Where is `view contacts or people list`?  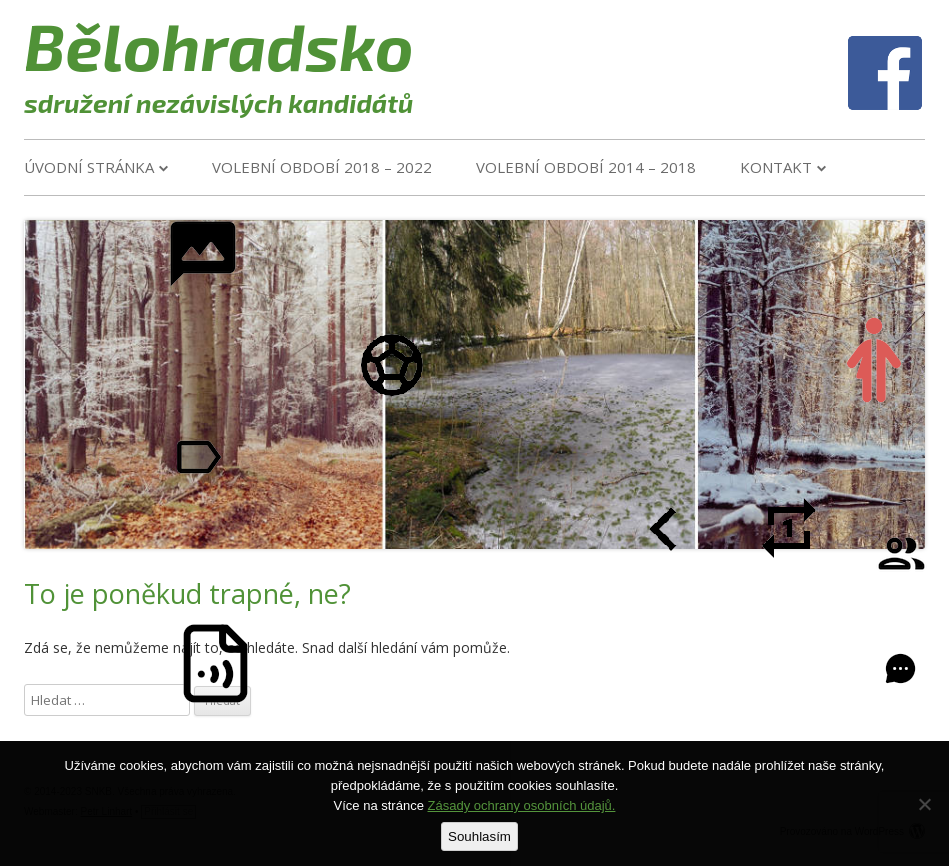 view contacts or people list is located at coordinates (901, 553).